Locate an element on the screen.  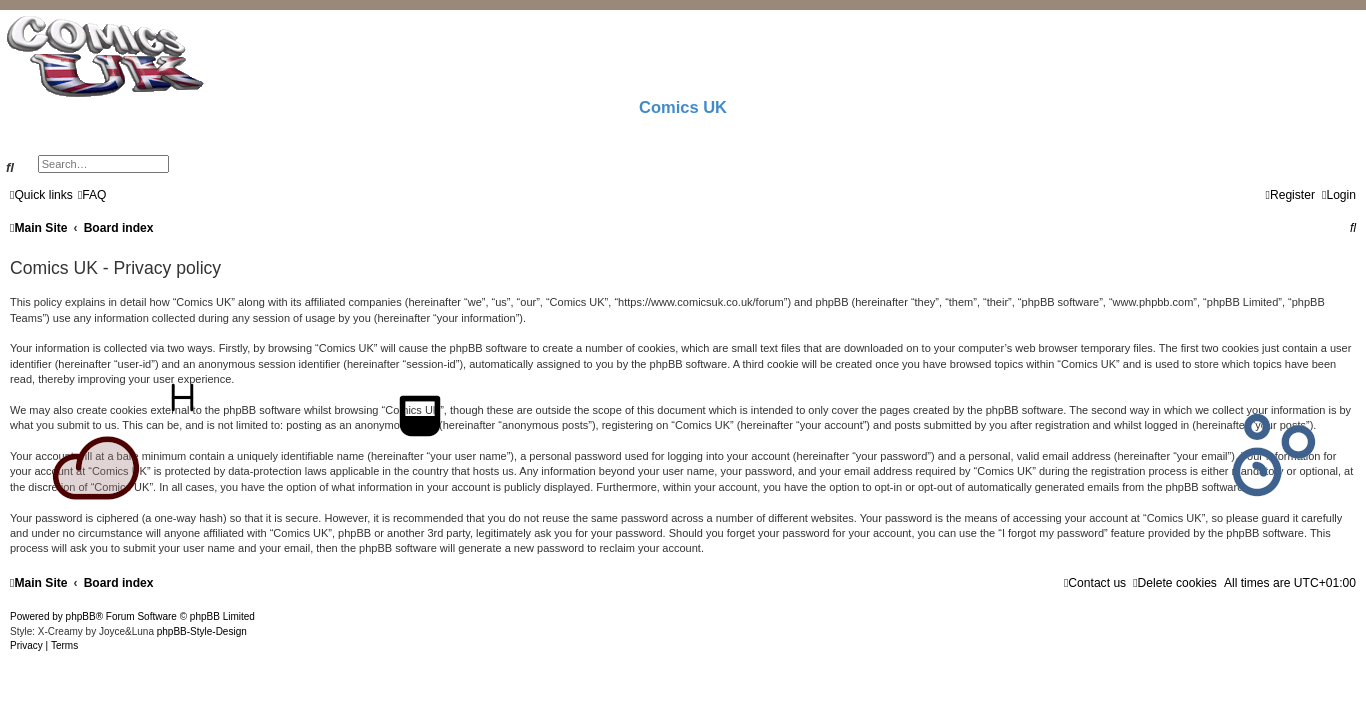
view drink or beverage options is located at coordinates (420, 416).